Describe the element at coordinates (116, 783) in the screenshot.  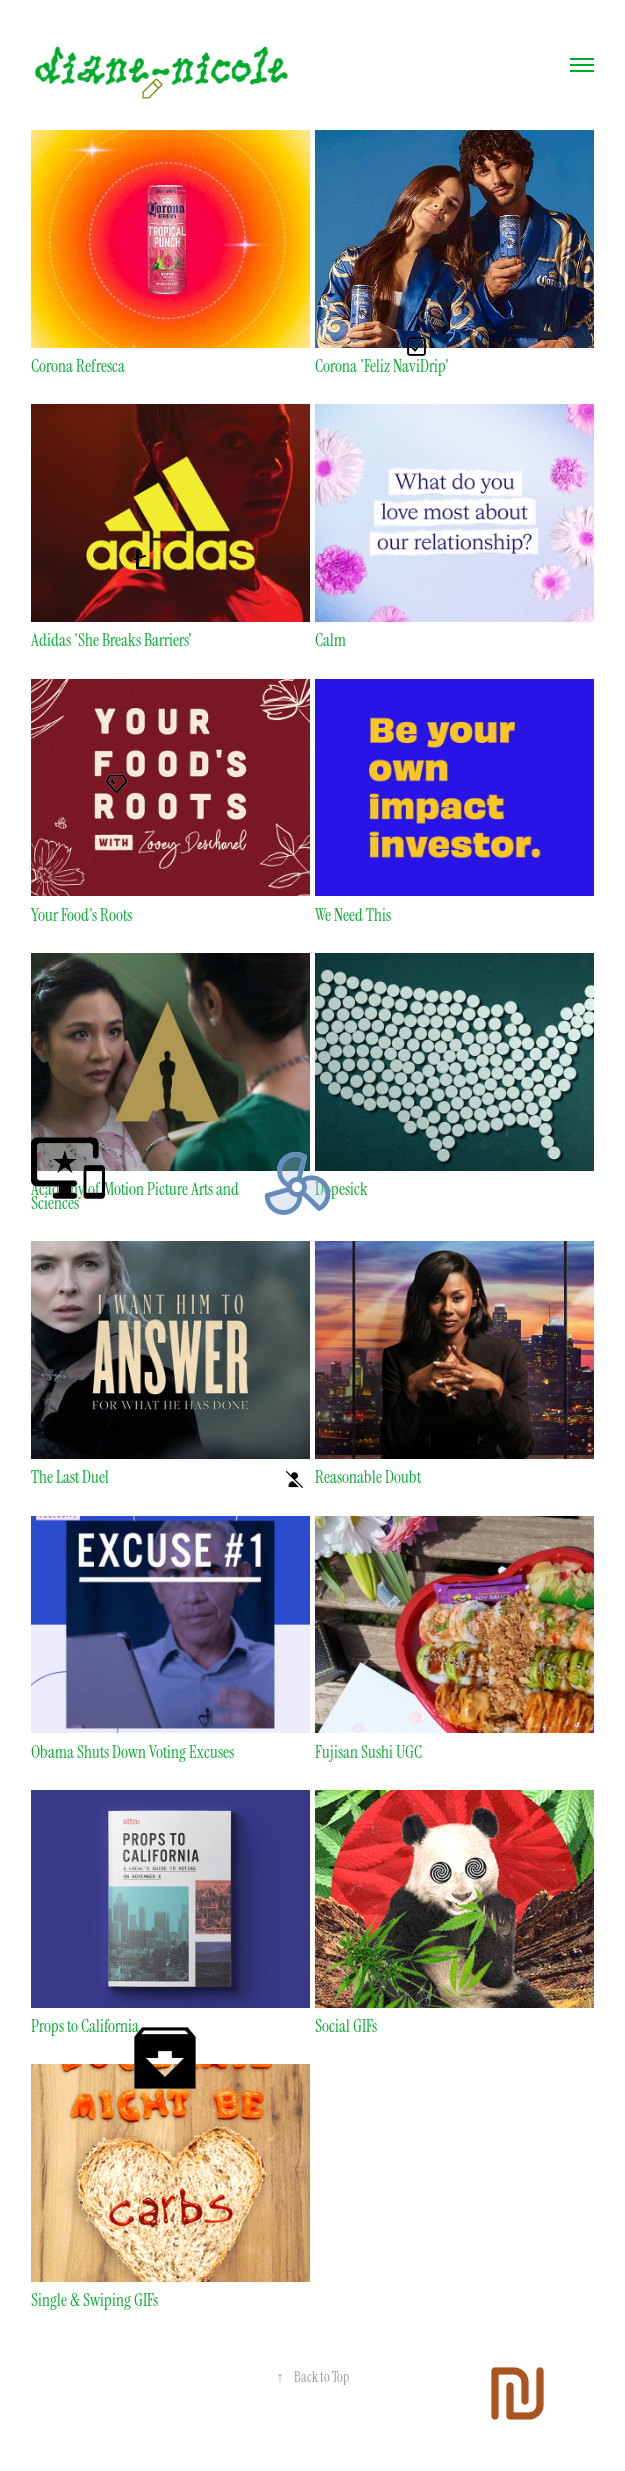
I see `indicates premium or pro membership status` at that location.